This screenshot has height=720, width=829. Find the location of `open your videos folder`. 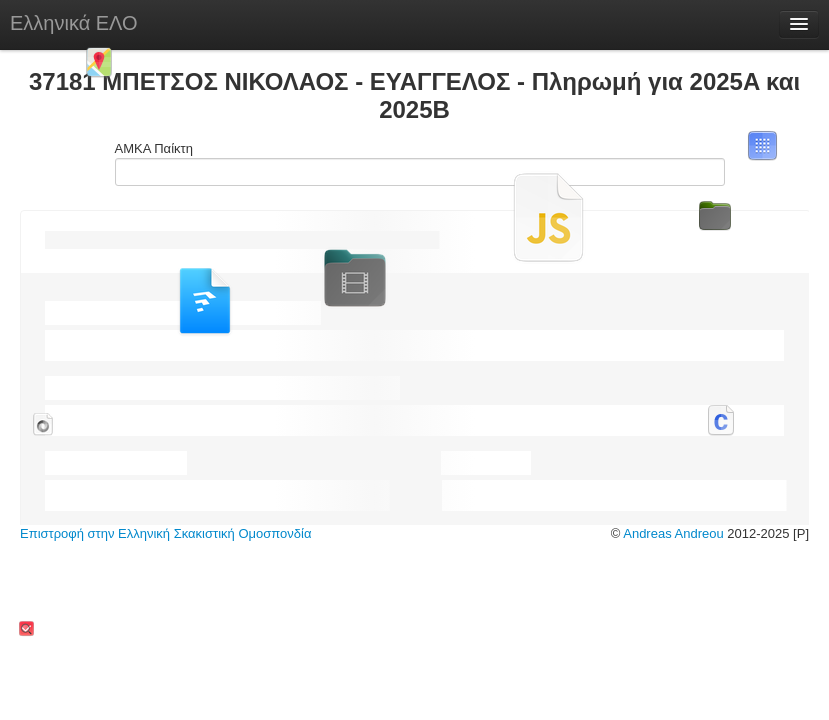

open your videos folder is located at coordinates (355, 278).